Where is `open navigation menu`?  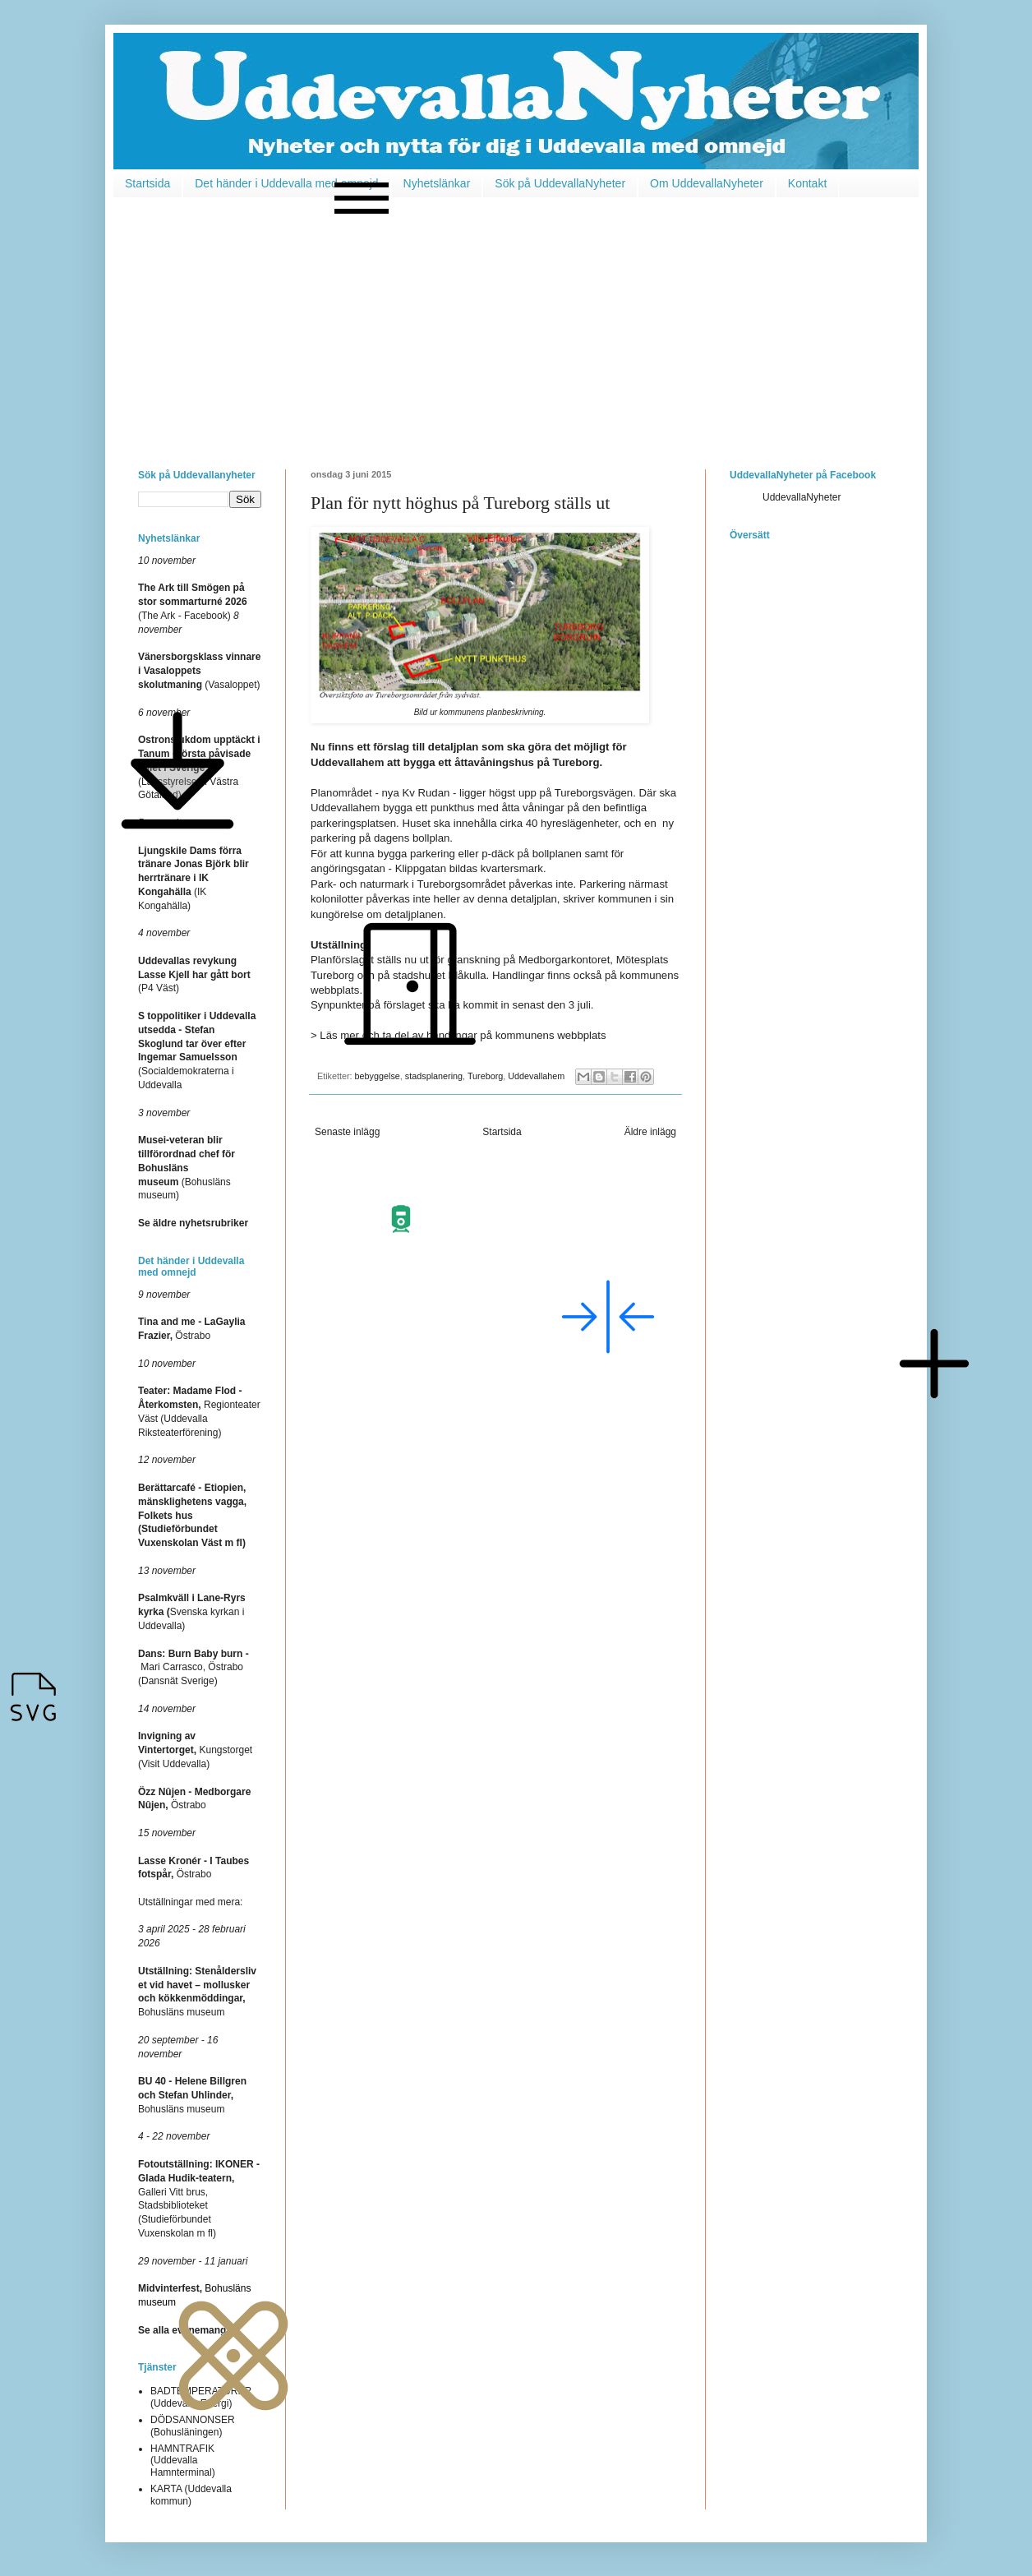 open navigation menu is located at coordinates (362, 198).